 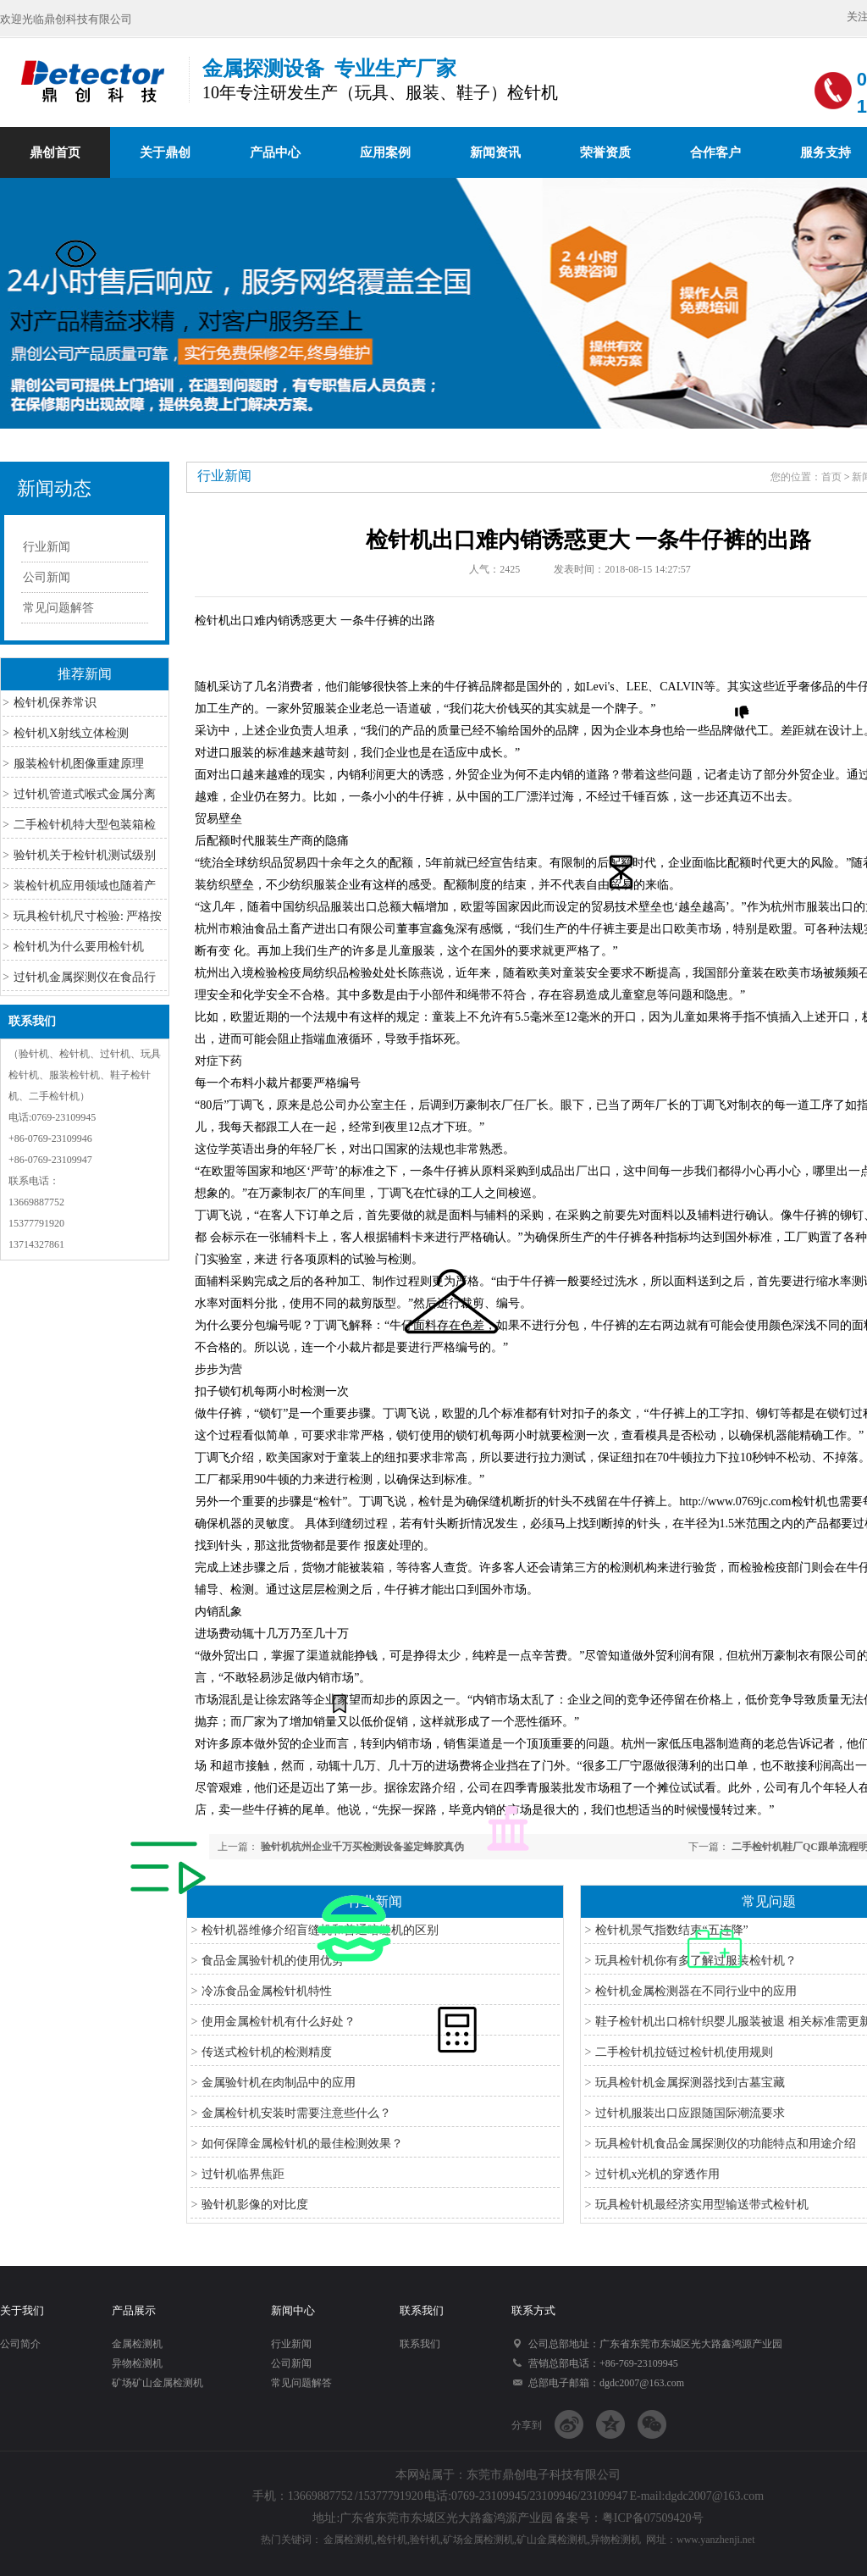 What do you see at coordinates (354, 1930) in the screenshot?
I see `access food or restaurant options` at bounding box center [354, 1930].